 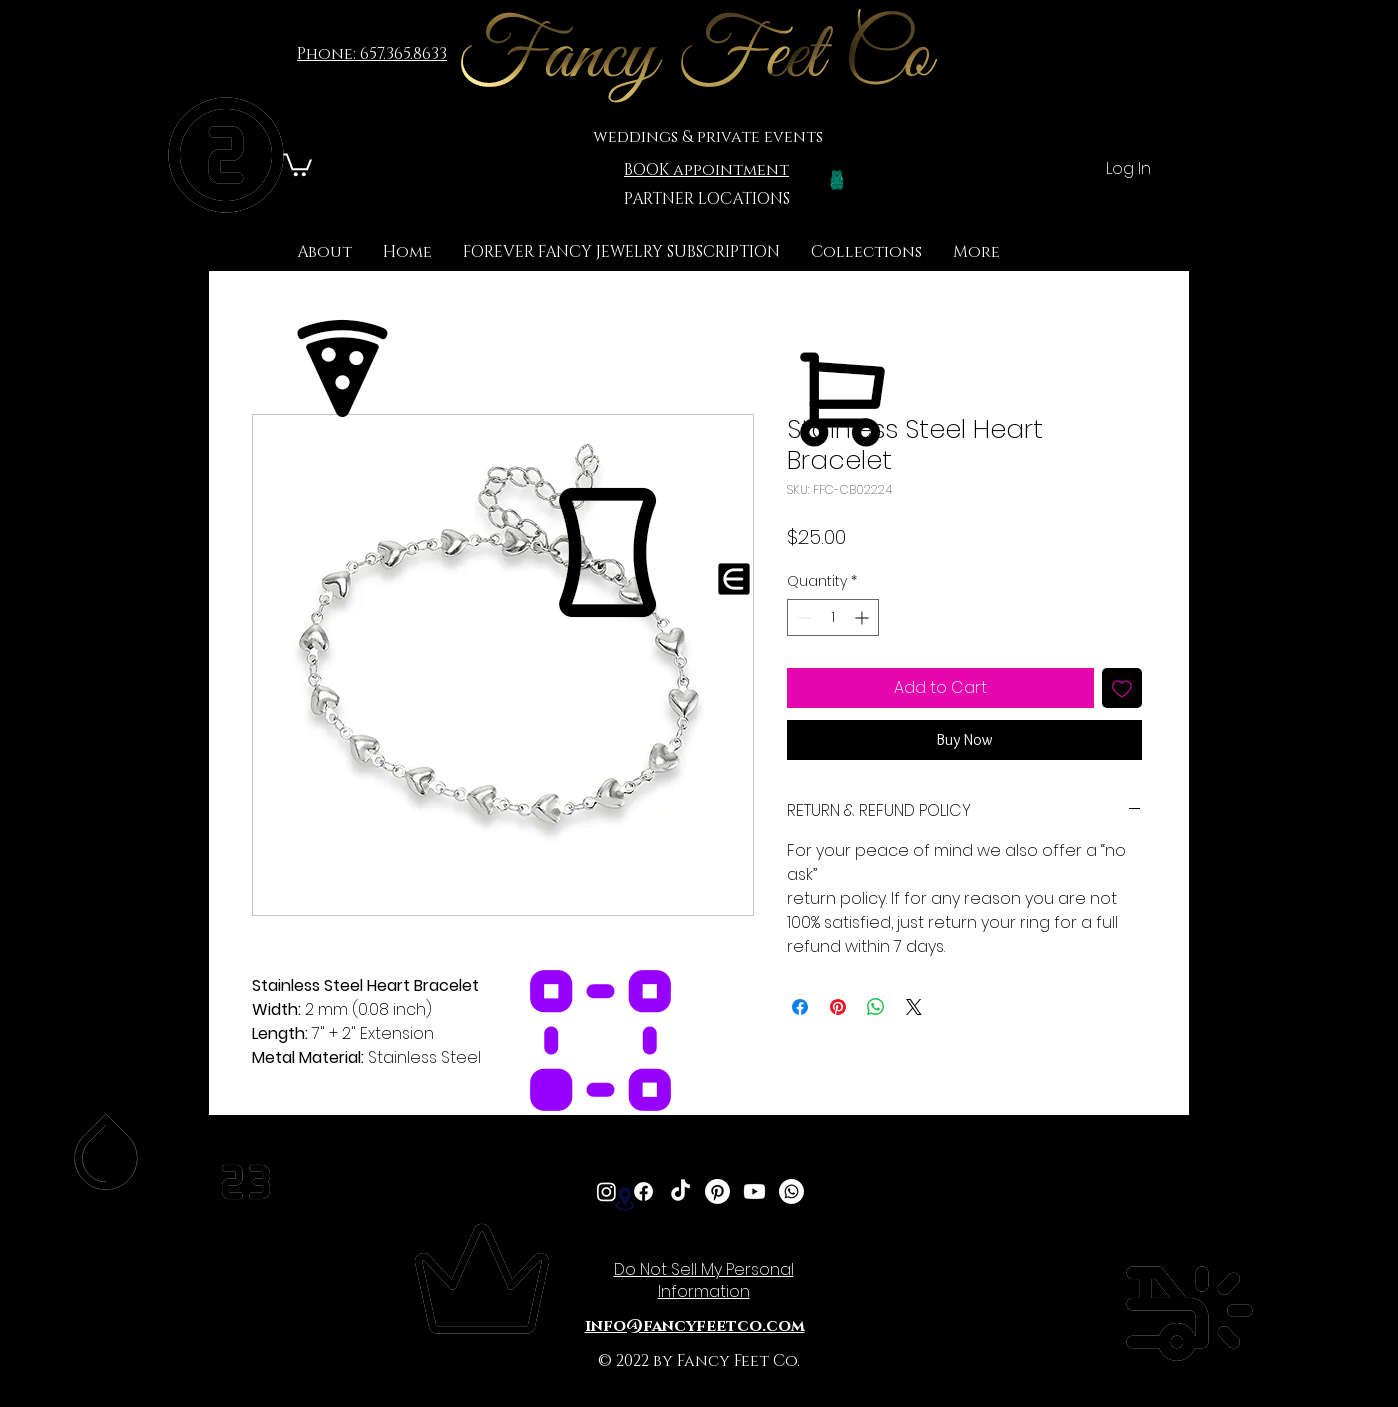 I want to click on indicates set membership in mathematical notation, so click(x=734, y=579).